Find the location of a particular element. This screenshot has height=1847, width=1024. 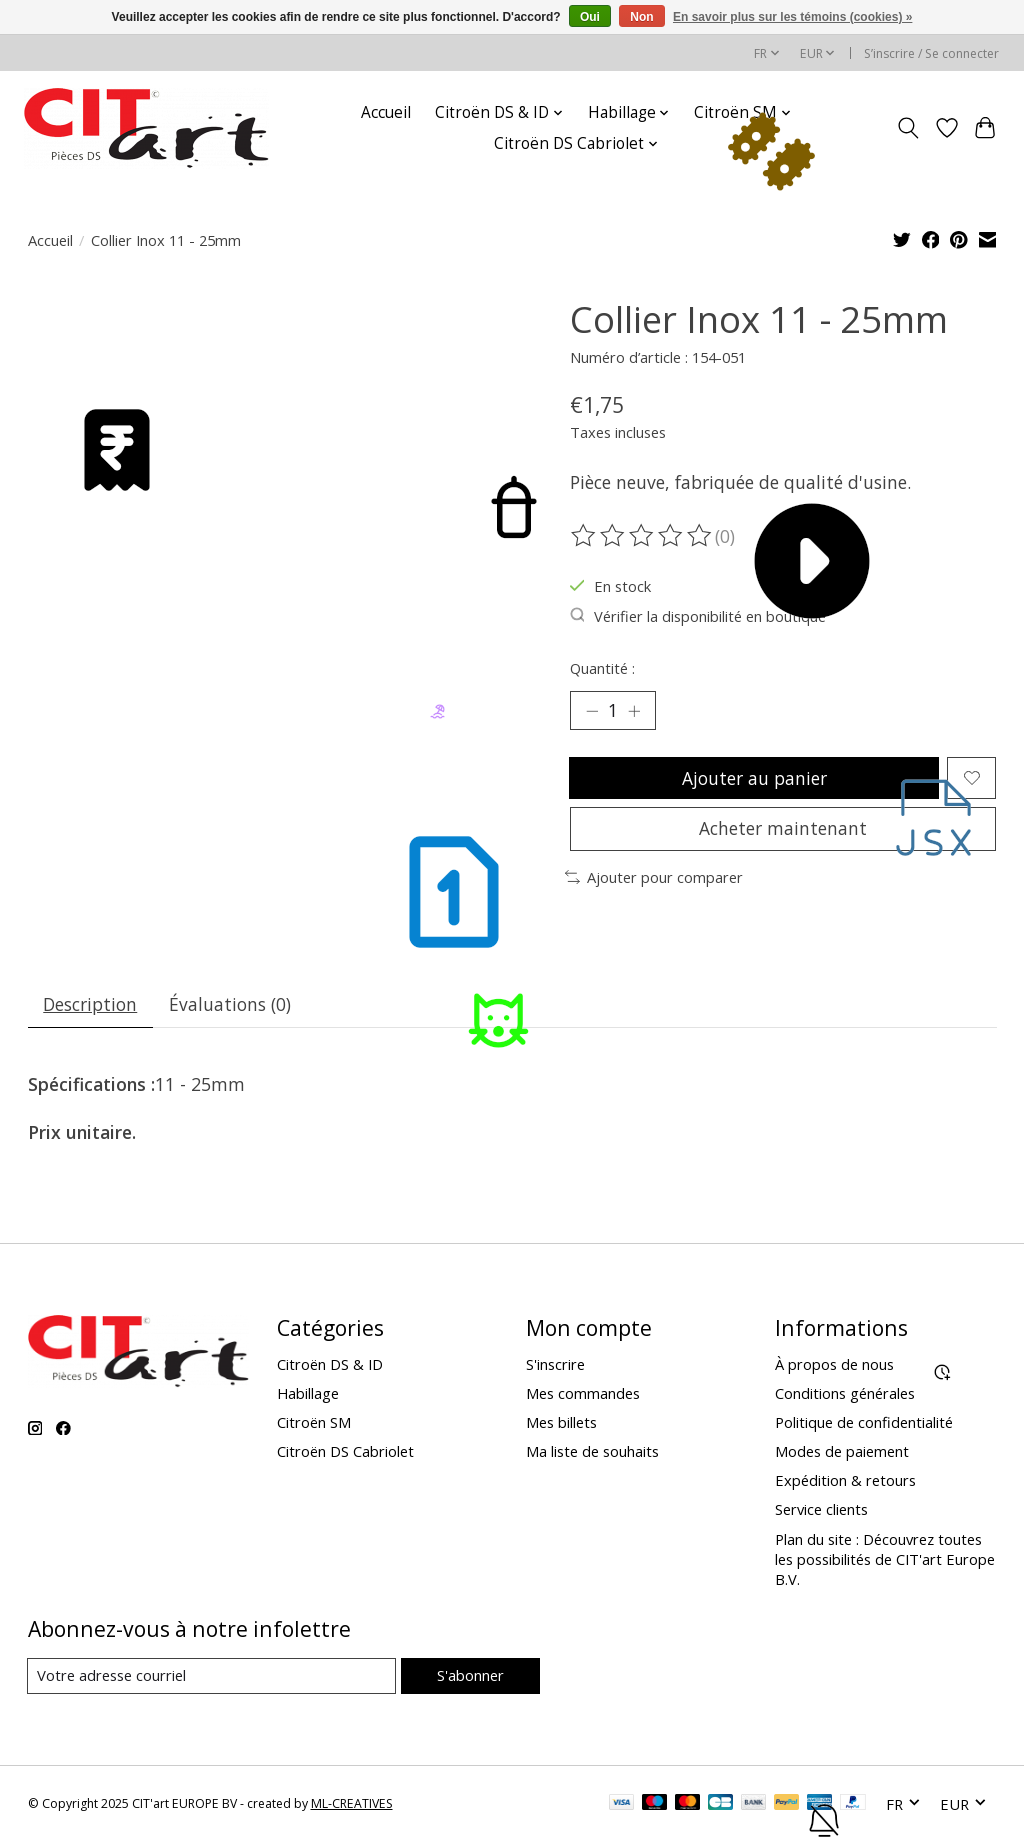

view payment receipt in rupees is located at coordinates (117, 450).